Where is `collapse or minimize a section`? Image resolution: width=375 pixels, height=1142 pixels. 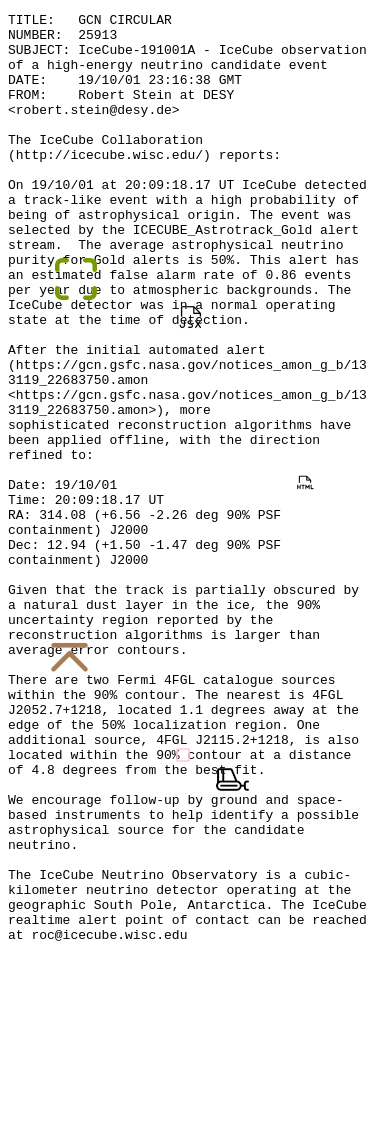 collapse or minimize a section is located at coordinates (69, 656).